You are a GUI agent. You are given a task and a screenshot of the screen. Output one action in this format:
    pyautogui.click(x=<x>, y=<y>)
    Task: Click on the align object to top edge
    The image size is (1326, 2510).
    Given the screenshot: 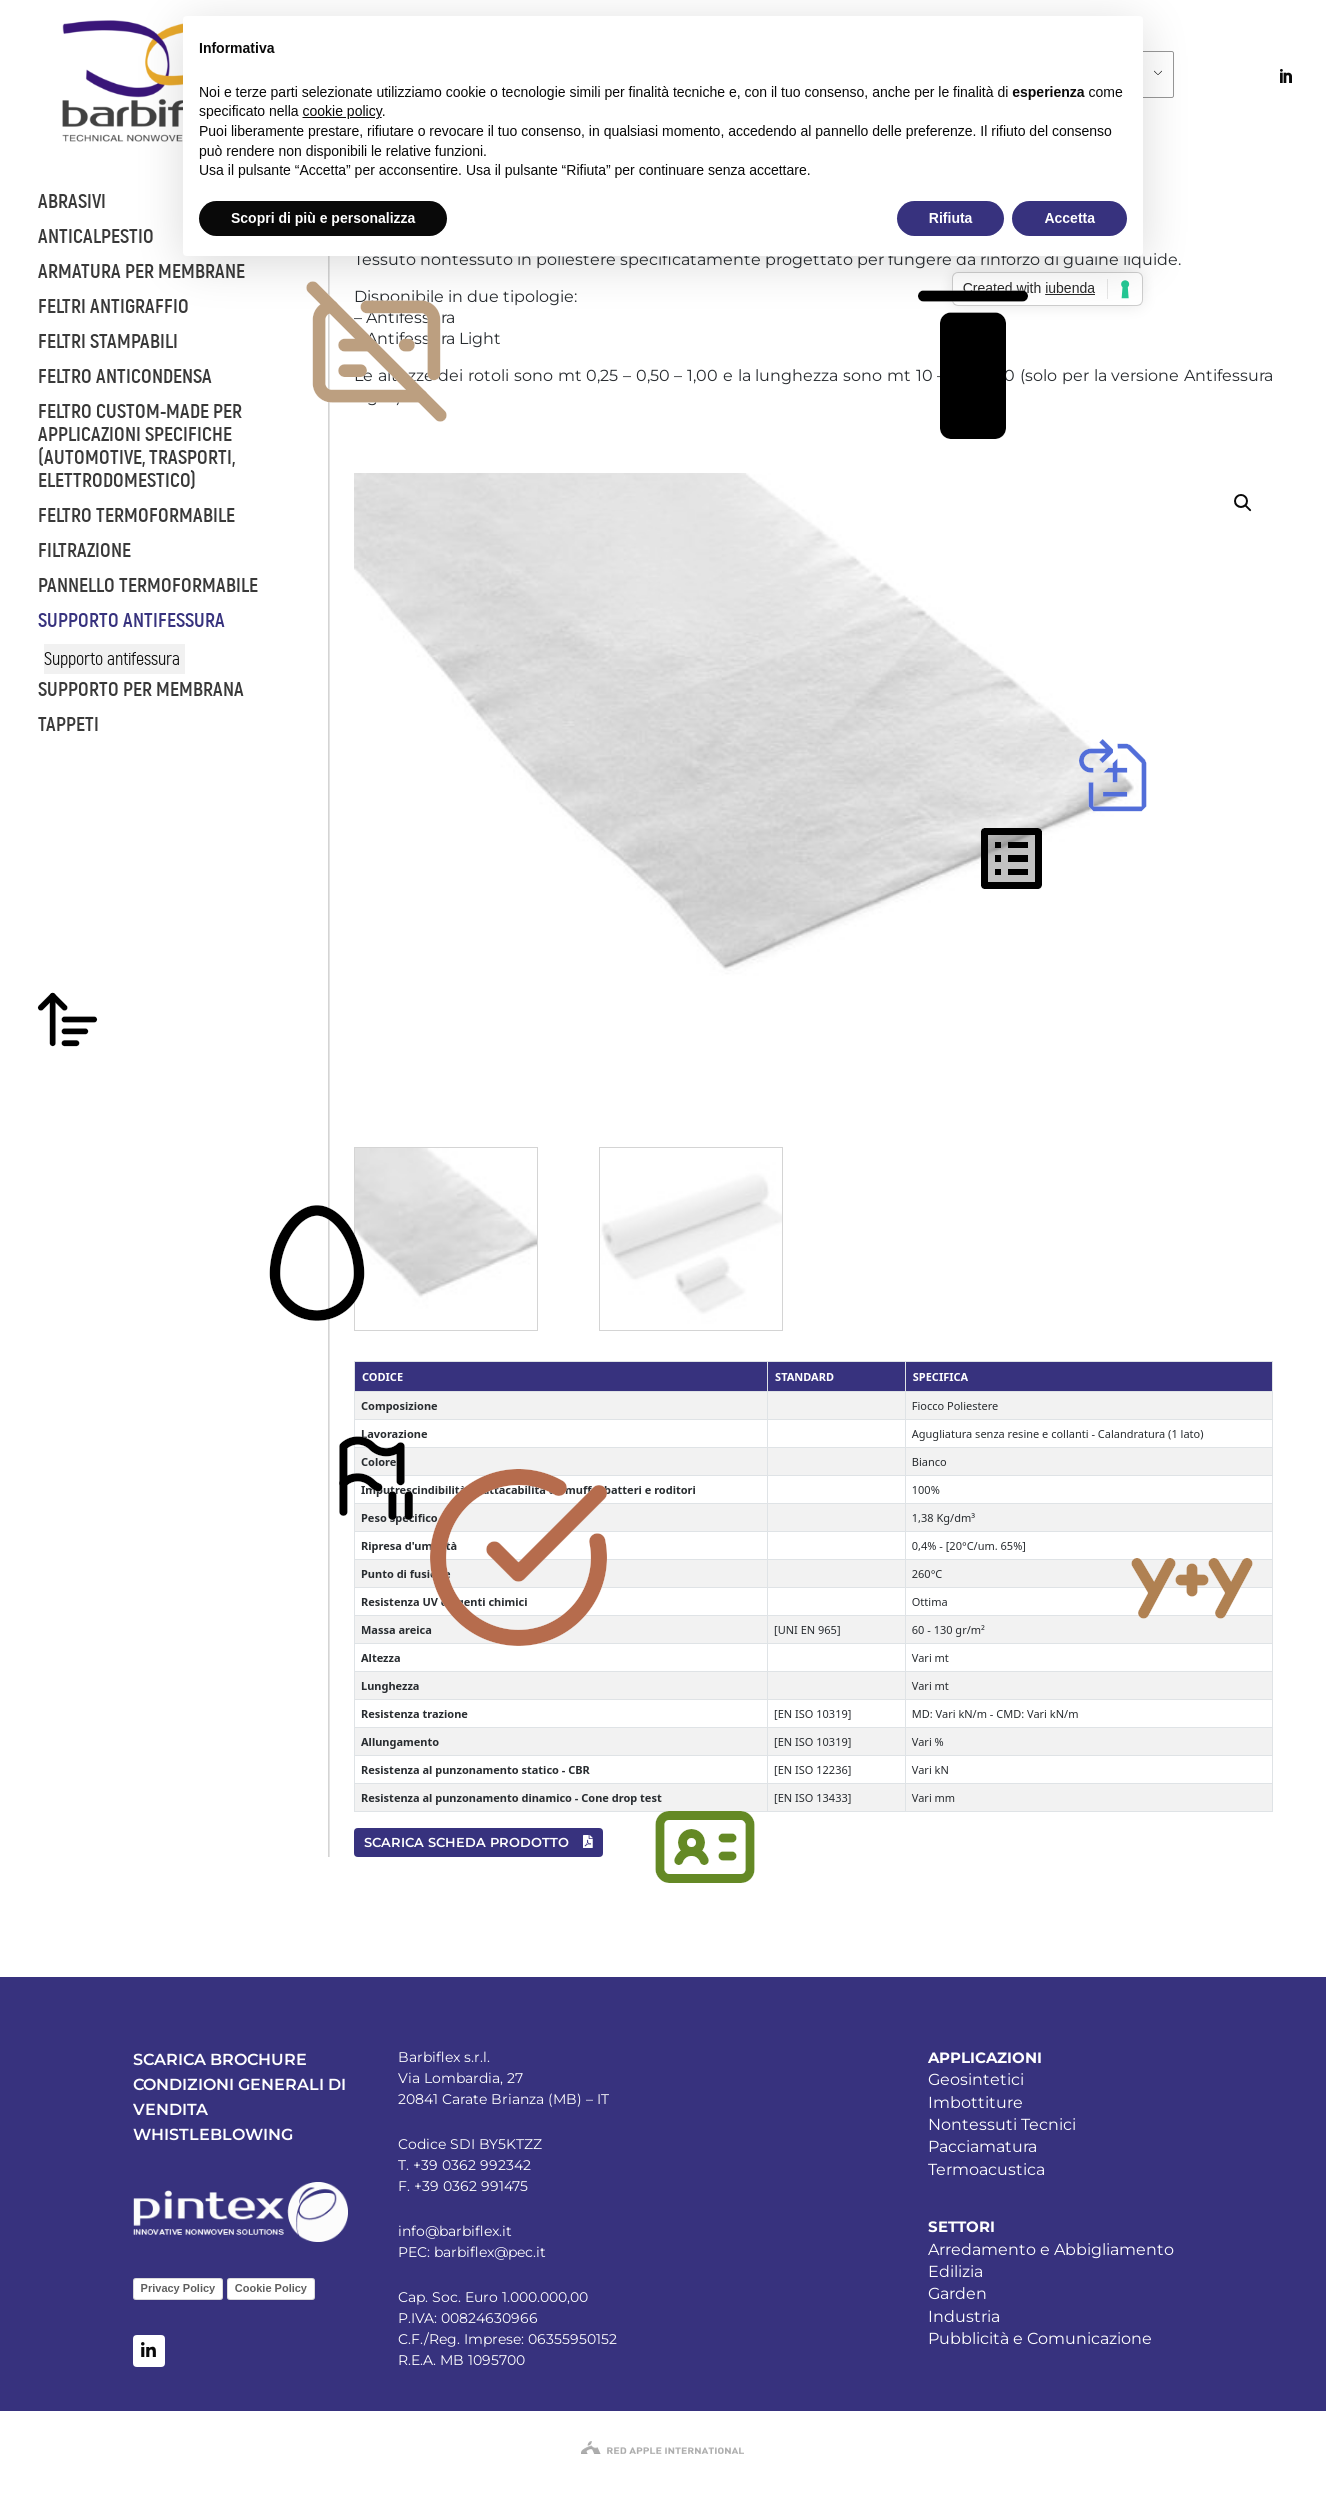 What is the action you would take?
    pyautogui.click(x=973, y=362)
    